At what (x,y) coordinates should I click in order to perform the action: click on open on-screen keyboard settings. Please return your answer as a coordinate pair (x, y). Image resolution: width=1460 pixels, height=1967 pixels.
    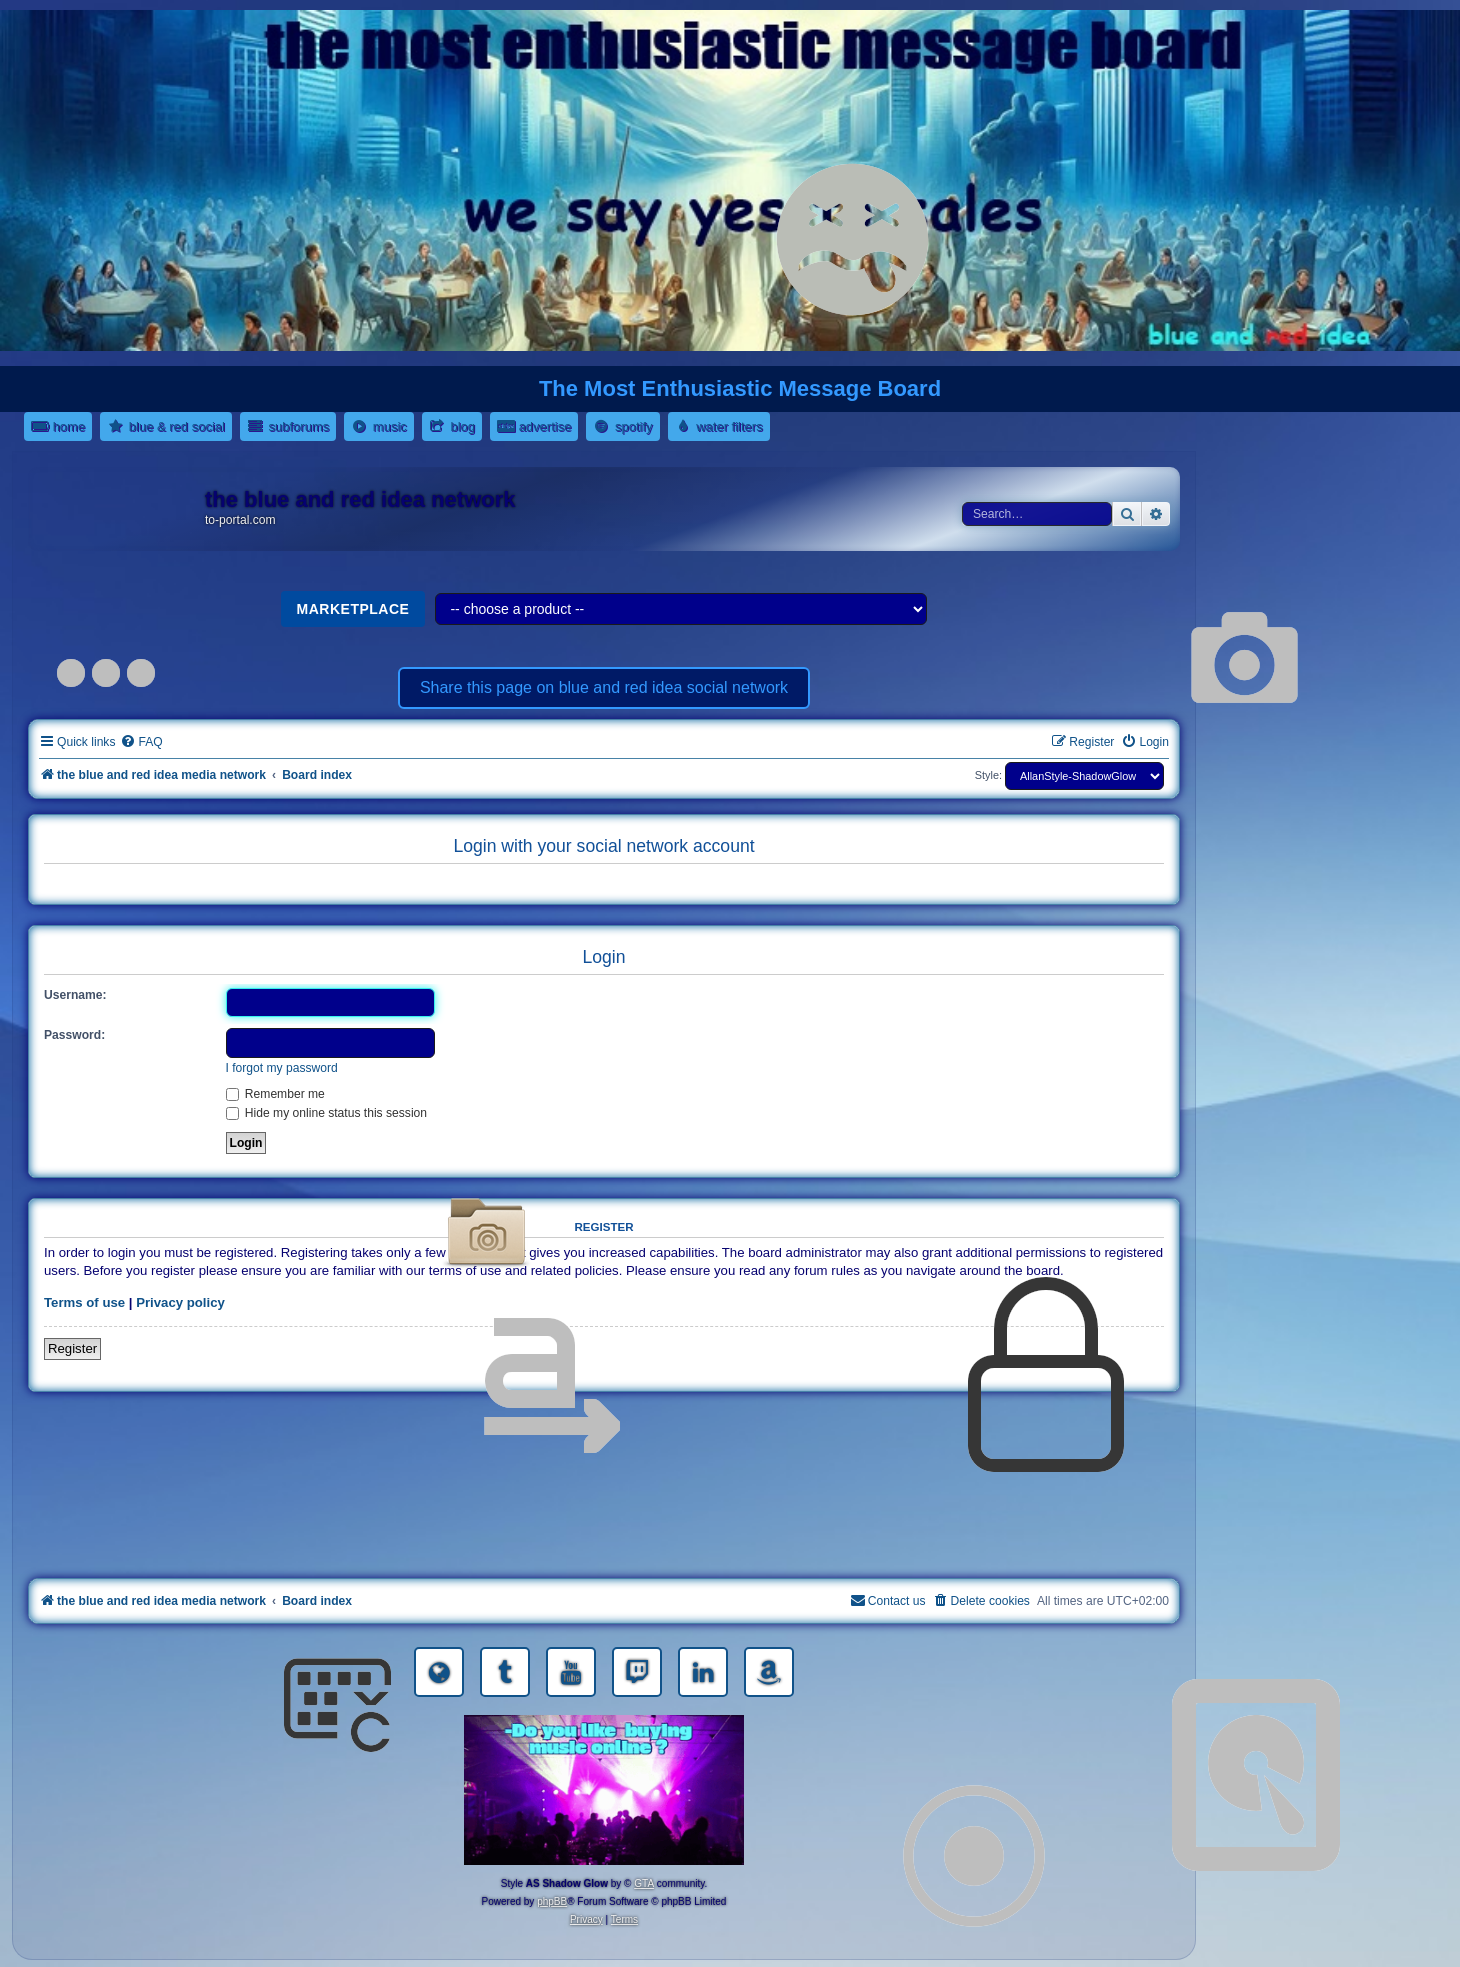
    Looking at the image, I should click on (337, 1698).